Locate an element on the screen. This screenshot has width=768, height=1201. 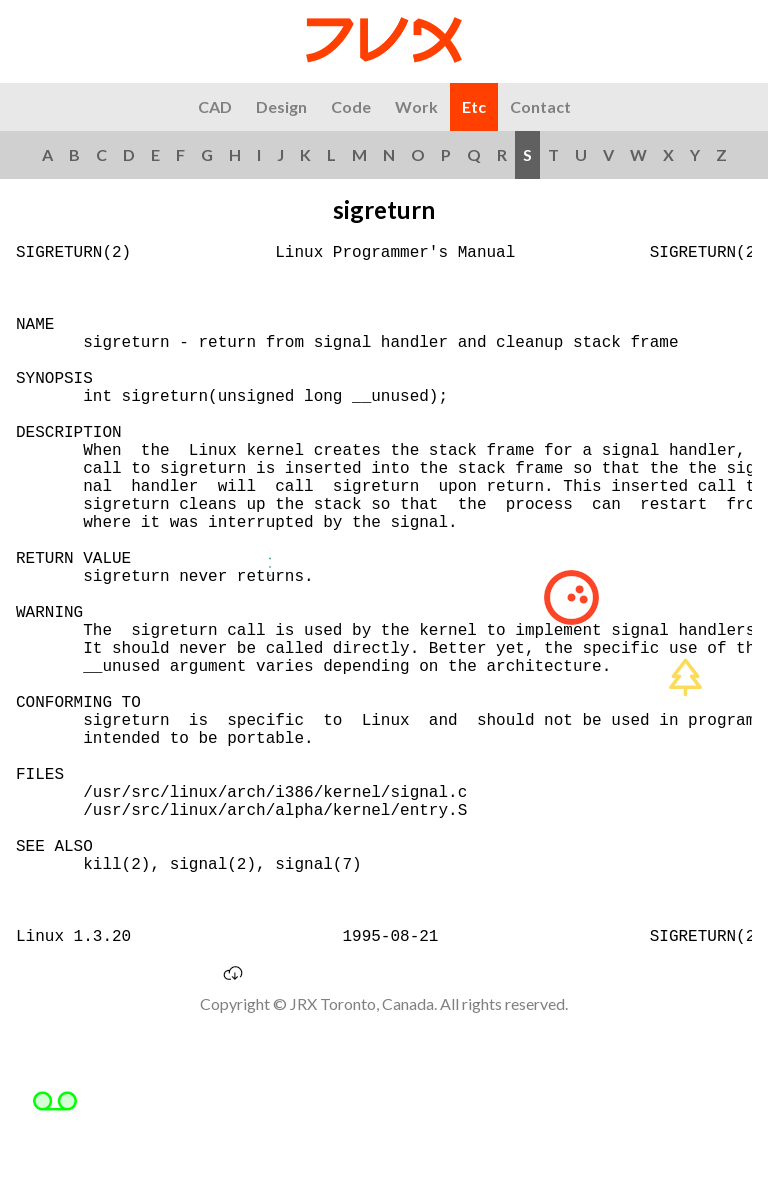
open more options menu is located at coordinates (270, 567).